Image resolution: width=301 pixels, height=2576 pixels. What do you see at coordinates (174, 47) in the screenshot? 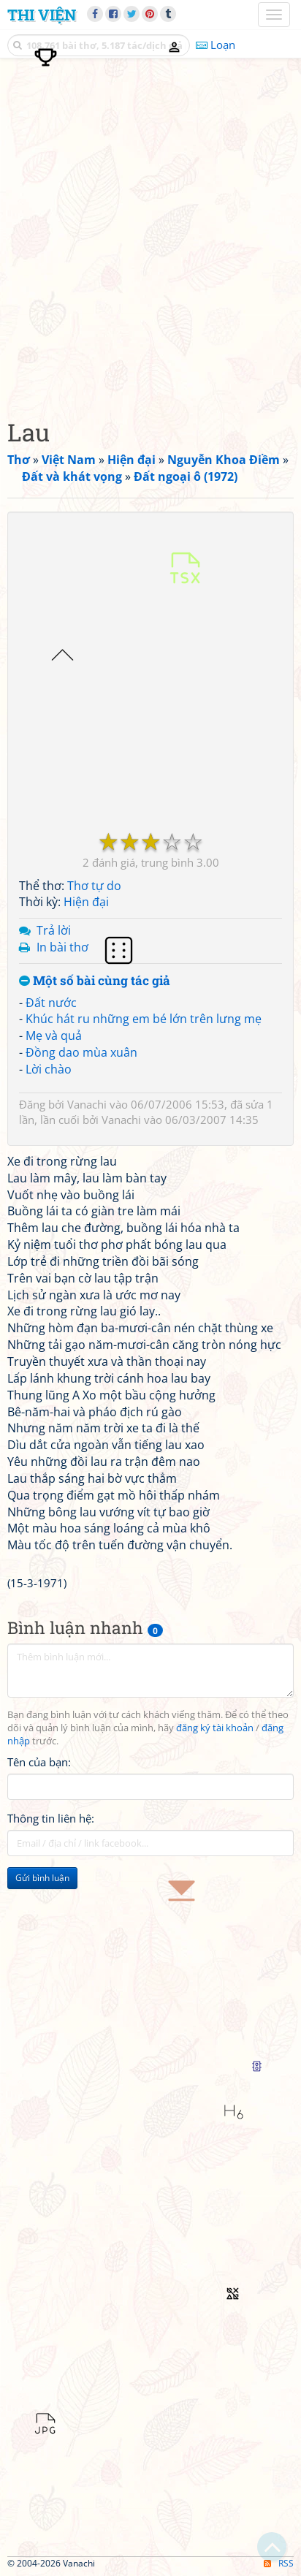
I see `view your profile` at bounding box center [174, 47].